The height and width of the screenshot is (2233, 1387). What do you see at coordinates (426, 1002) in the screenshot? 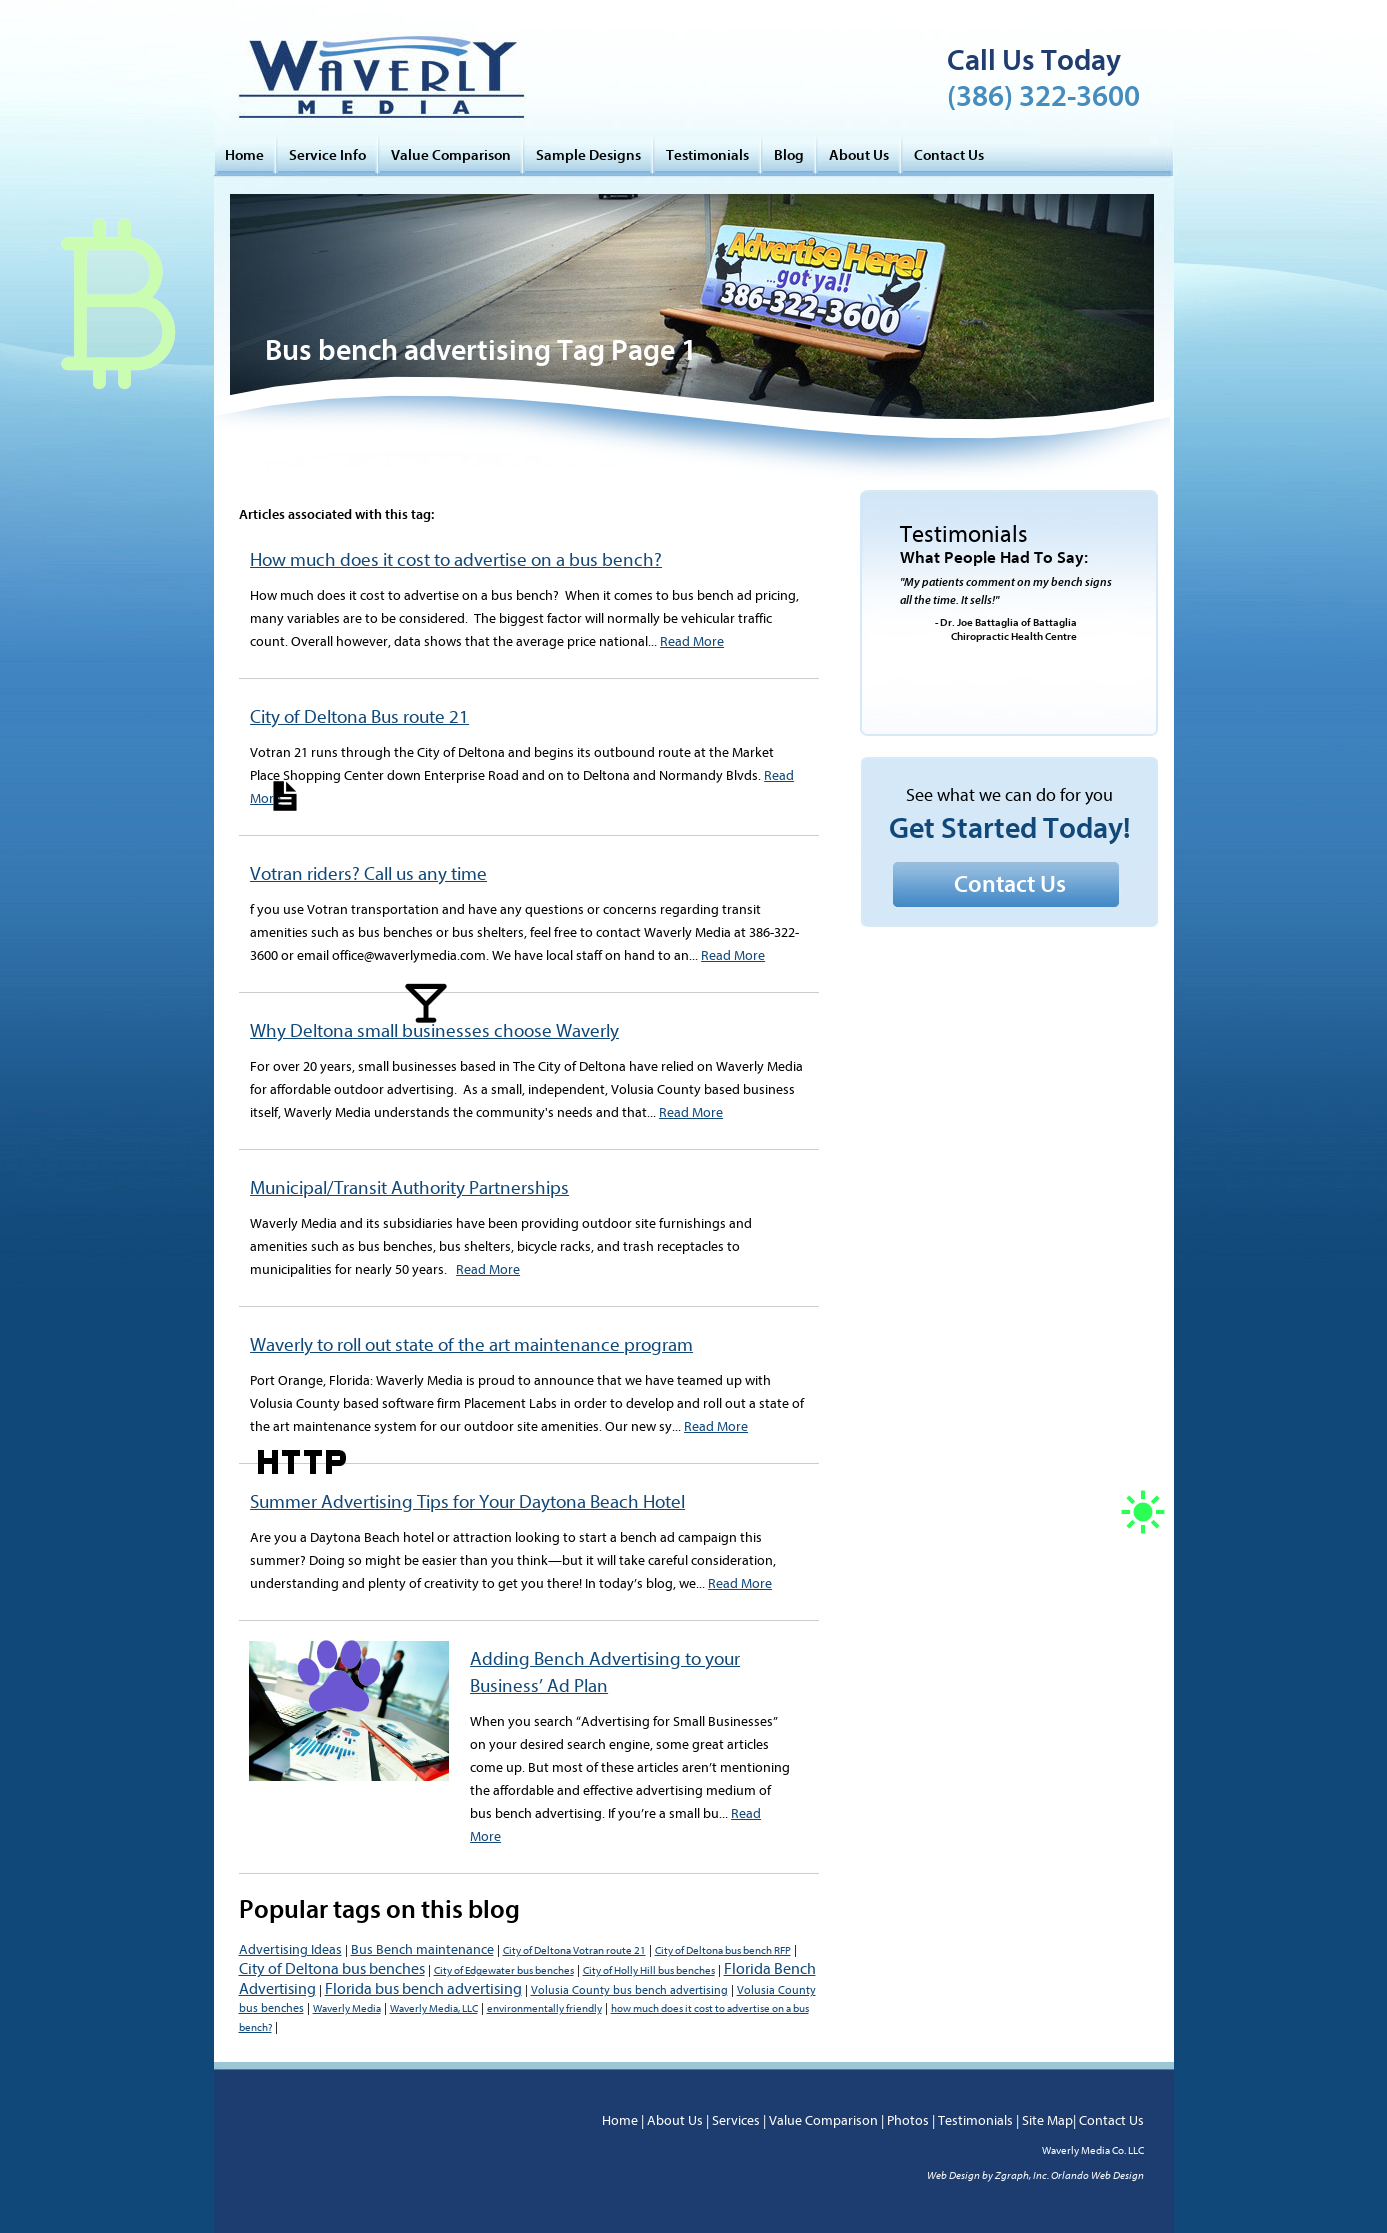
I see `access bar or cocktail menu` at bounding box center [426, 1002].